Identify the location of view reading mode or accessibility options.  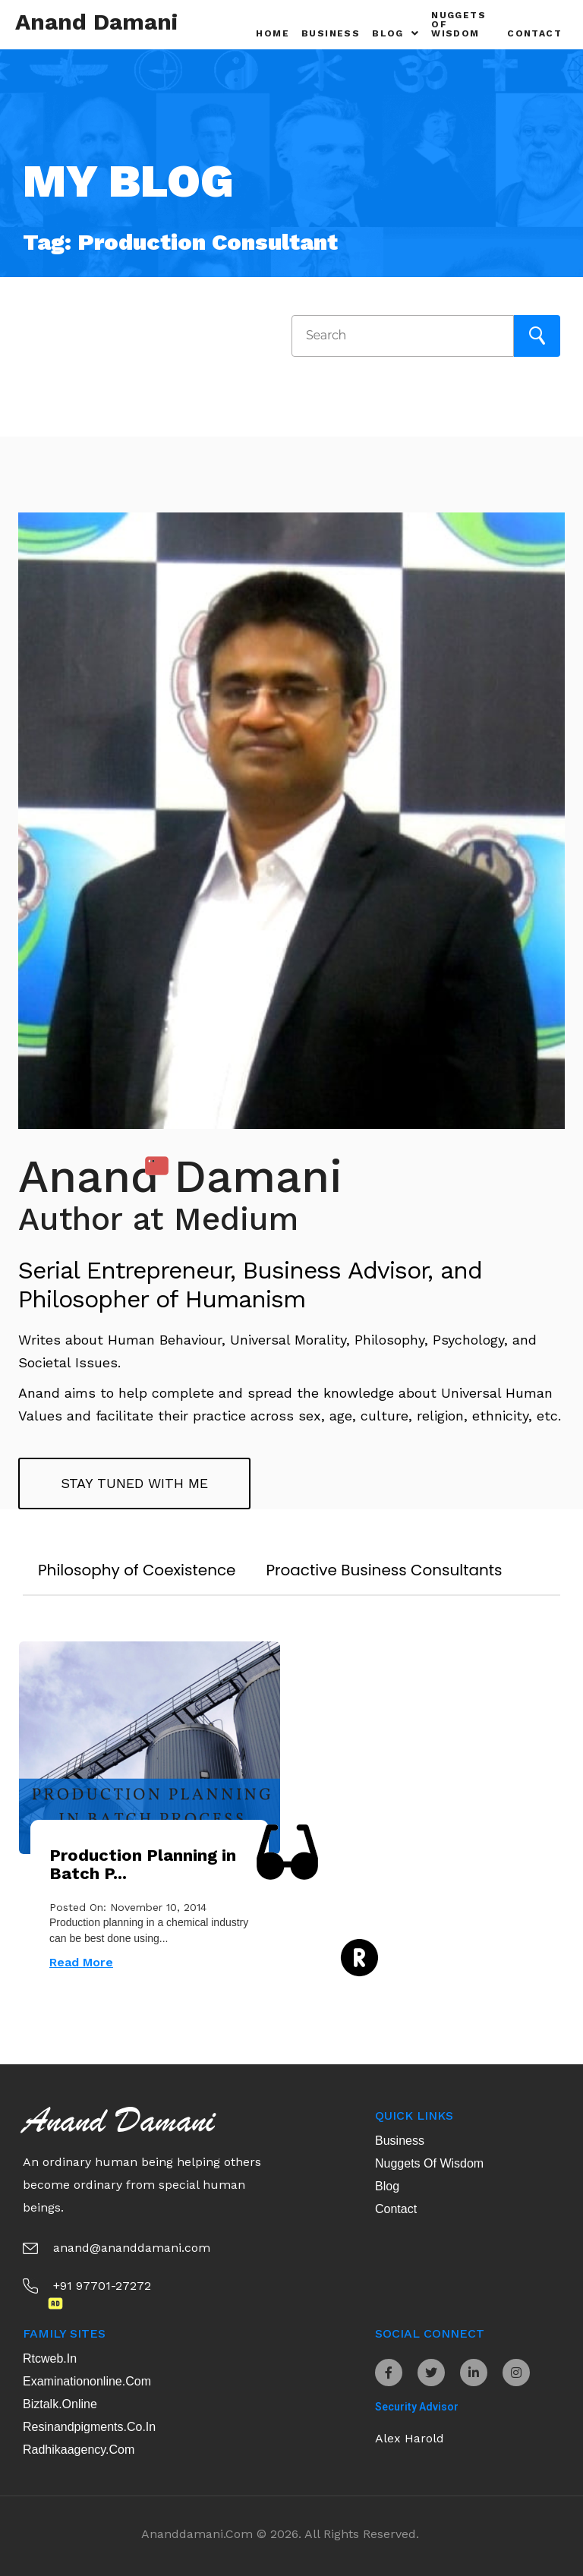
(287, 1852).